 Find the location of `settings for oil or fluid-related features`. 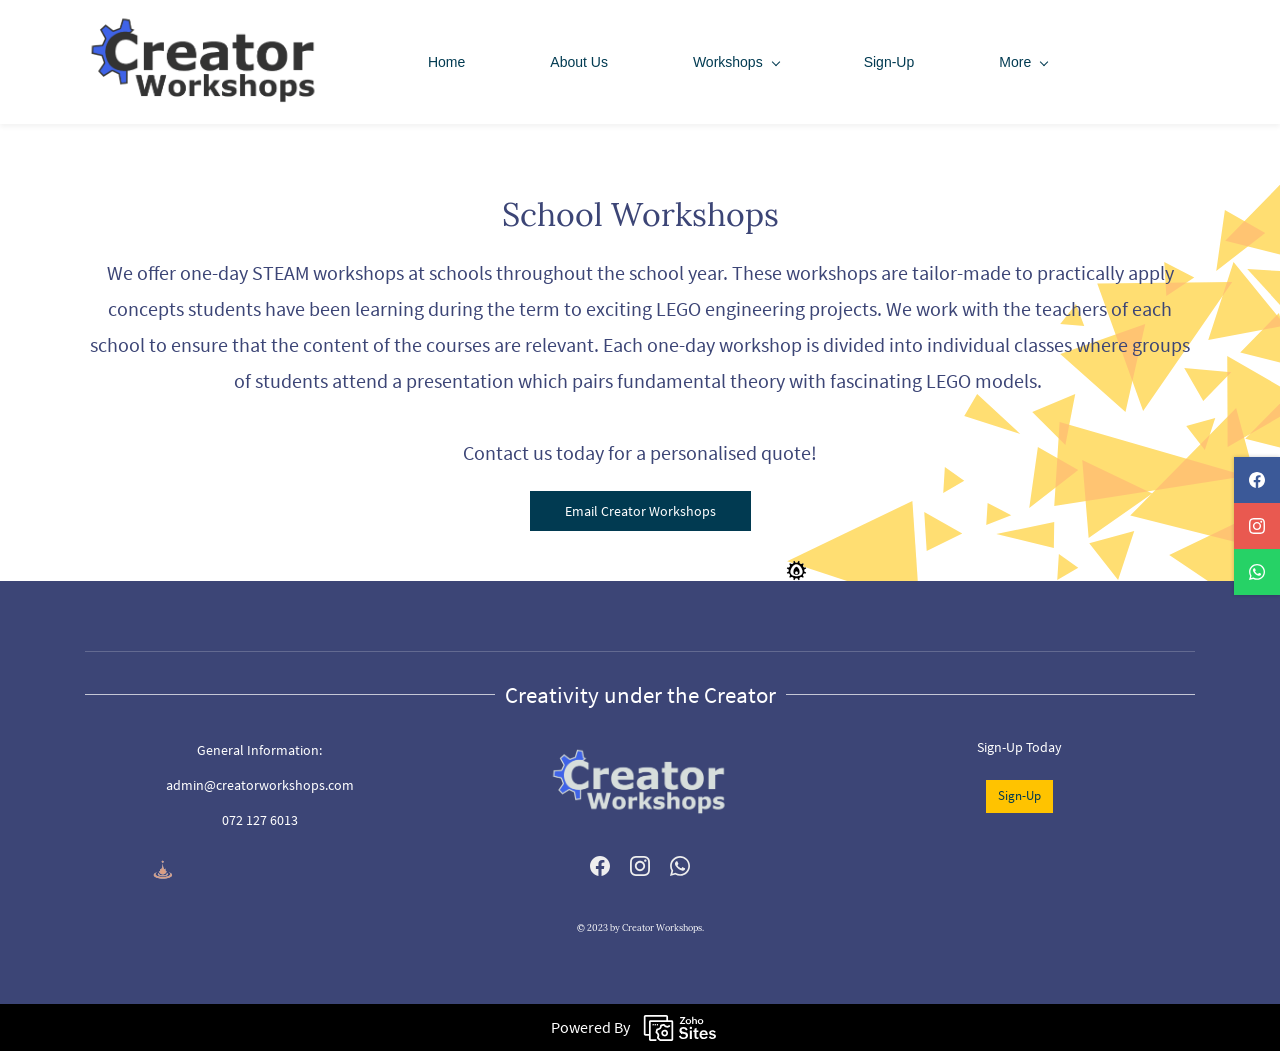

settings for oil or fluid-related features is located at coordinates (796, 570).